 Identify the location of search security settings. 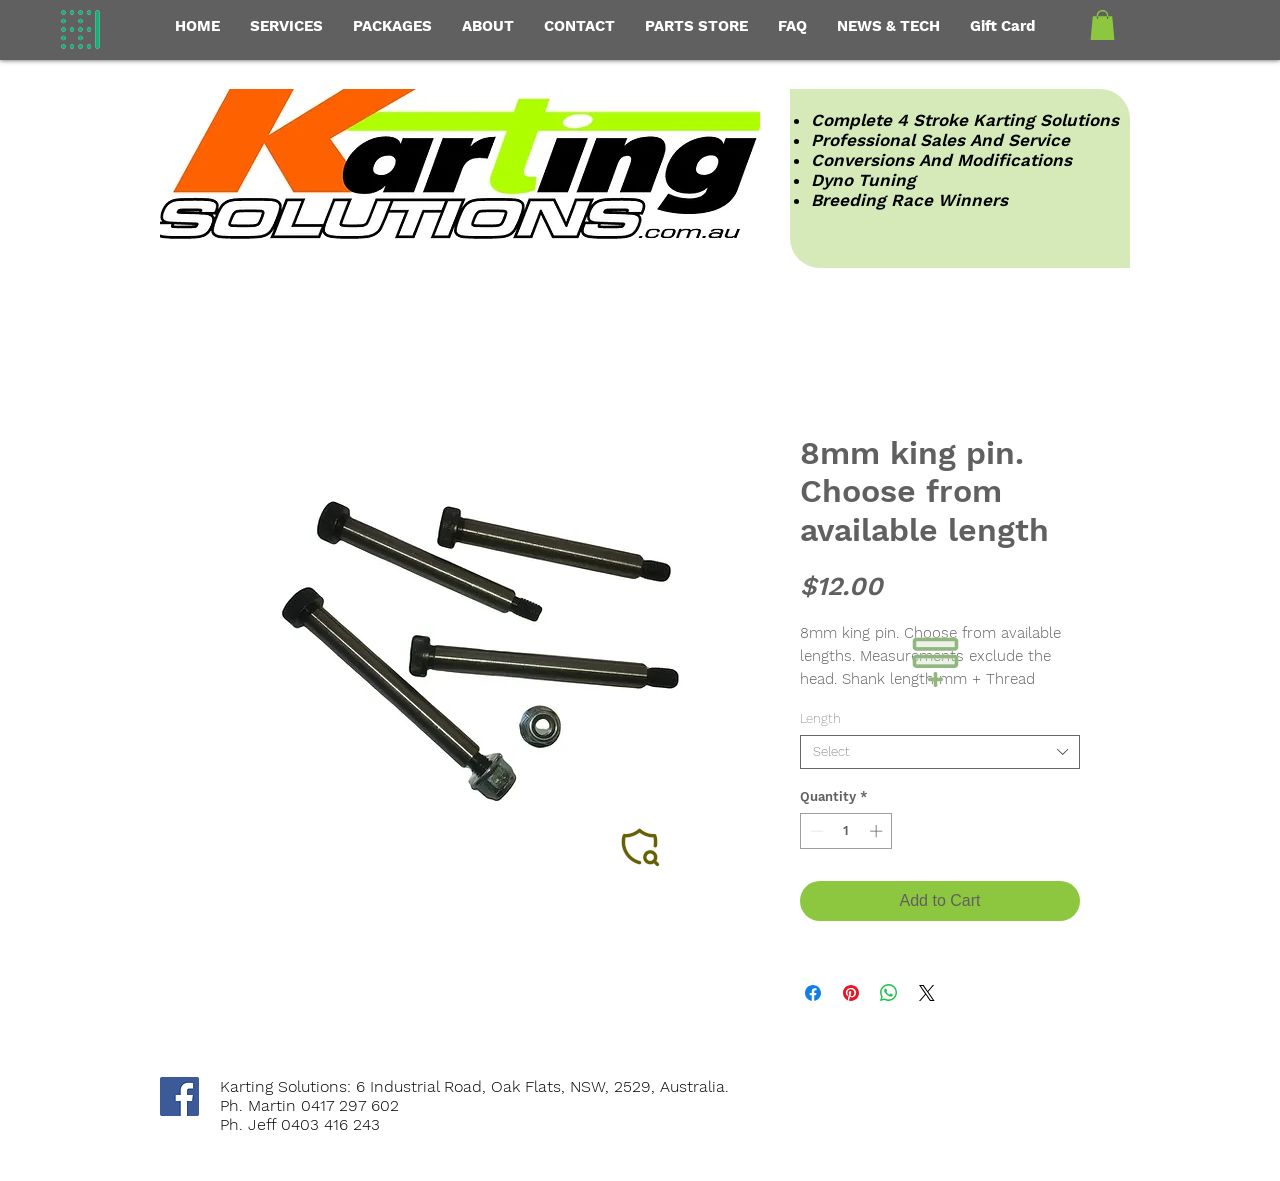
(639, 846).